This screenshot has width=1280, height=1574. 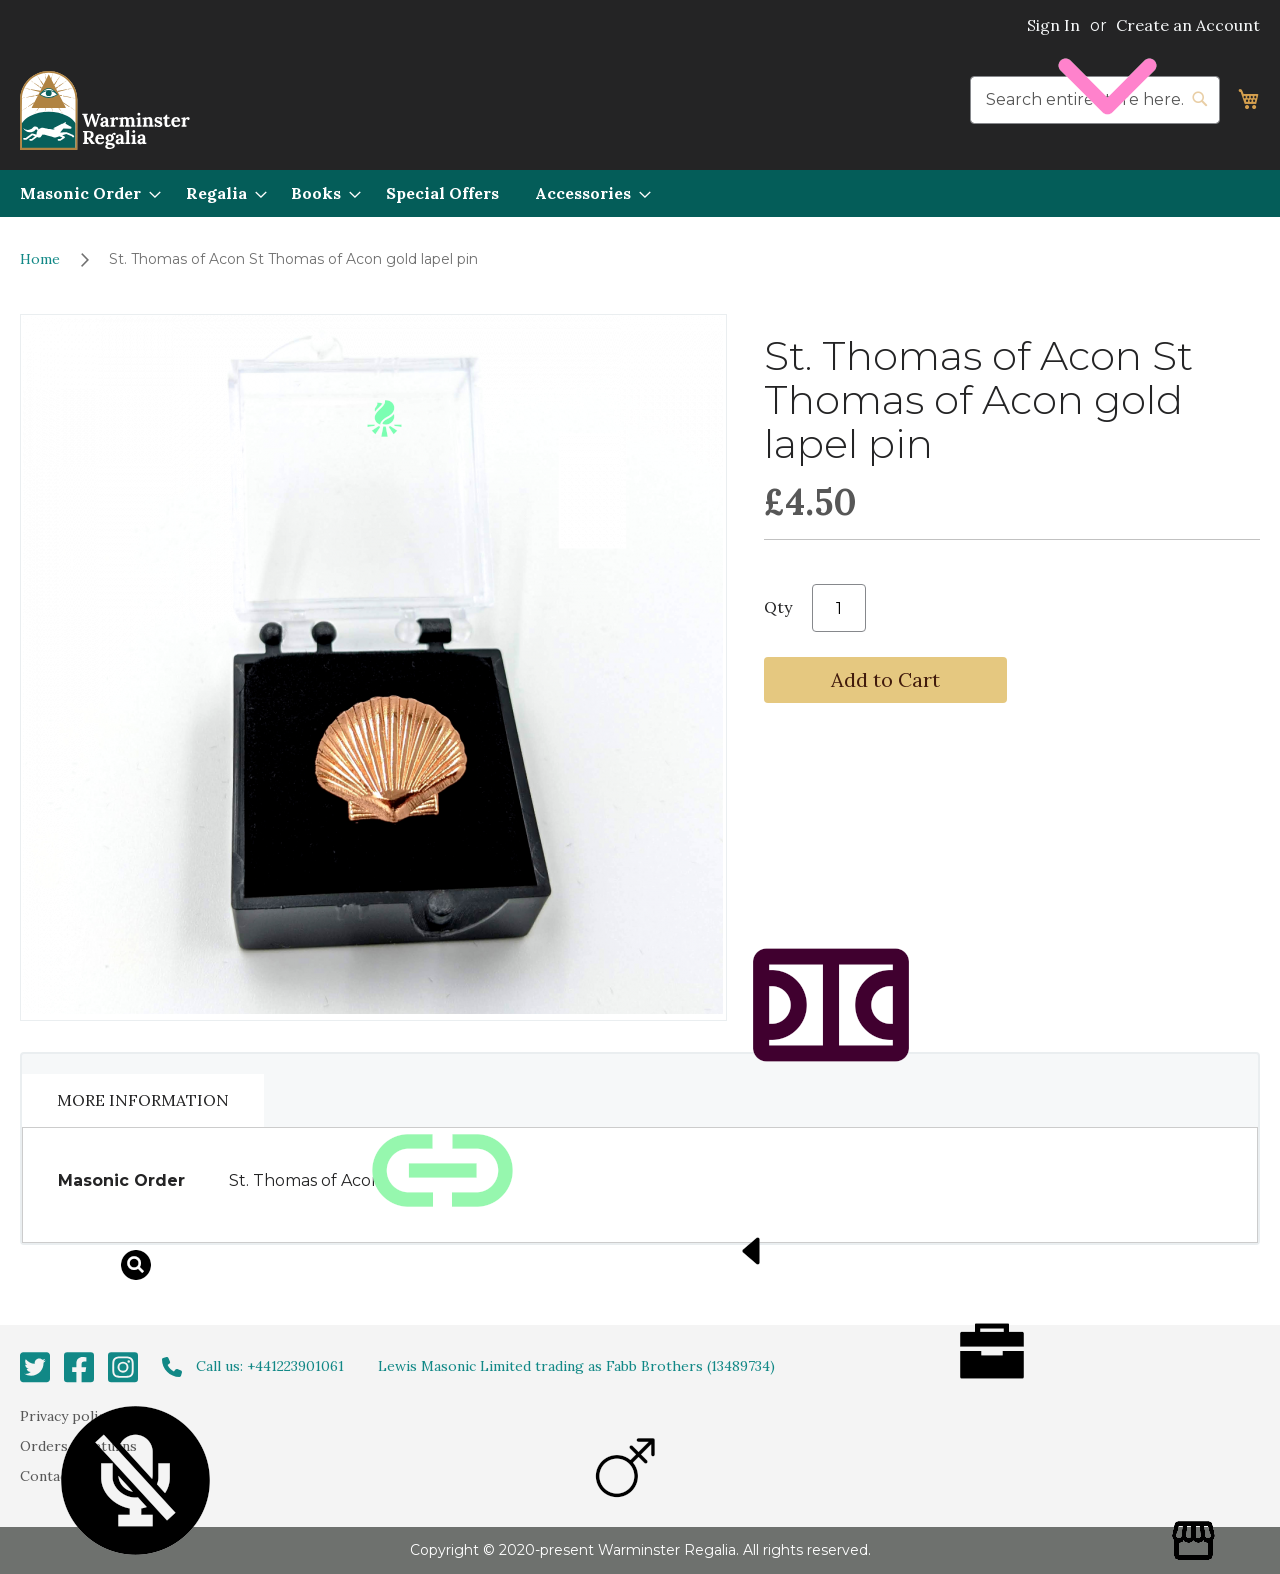 I want to click on browse the online store or marketplace, so click(x=1193, y=1540).